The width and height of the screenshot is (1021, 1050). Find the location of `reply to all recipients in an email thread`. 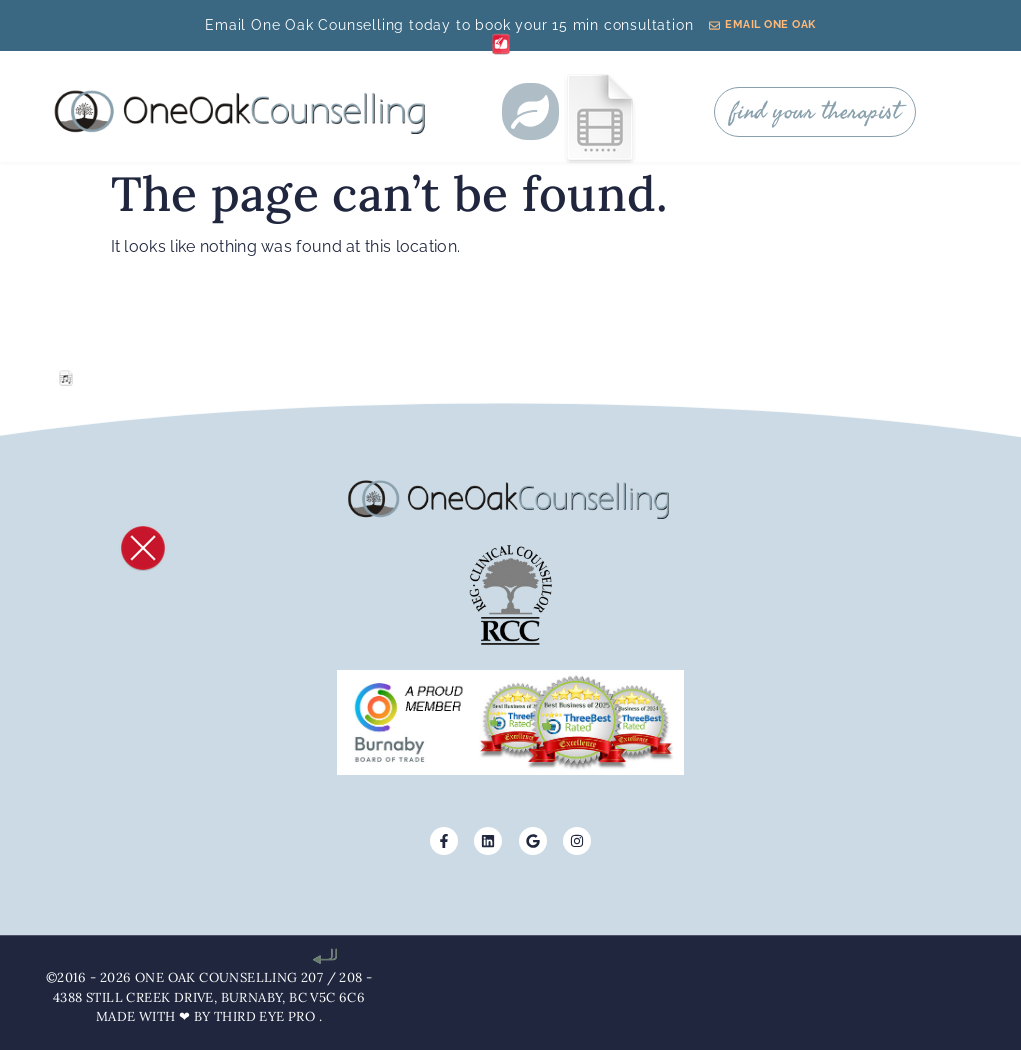

reply to all recipients in an email thread is located at coordinates (324, 954).